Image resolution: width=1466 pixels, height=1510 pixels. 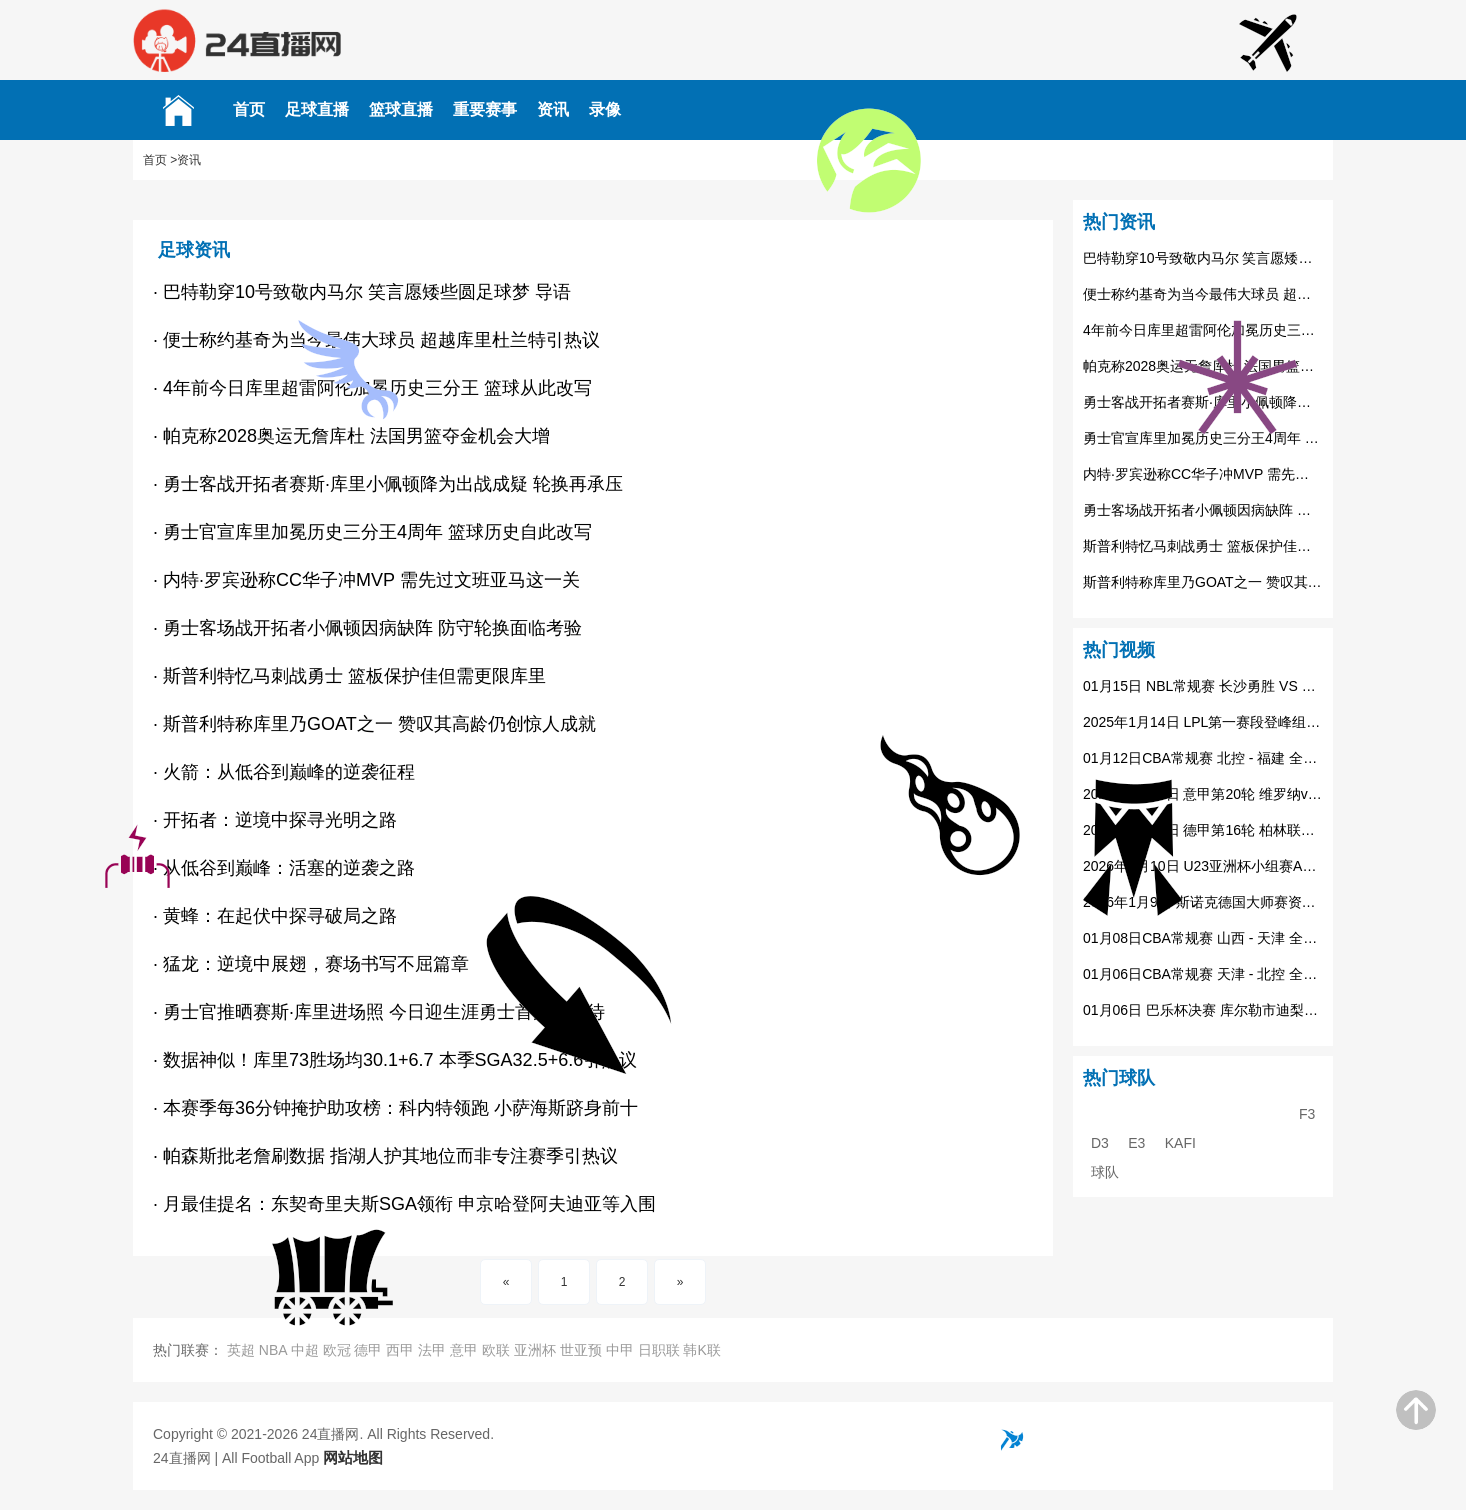 I want to click on access western or frontier-themed game content, so click(x=332, y=1265).